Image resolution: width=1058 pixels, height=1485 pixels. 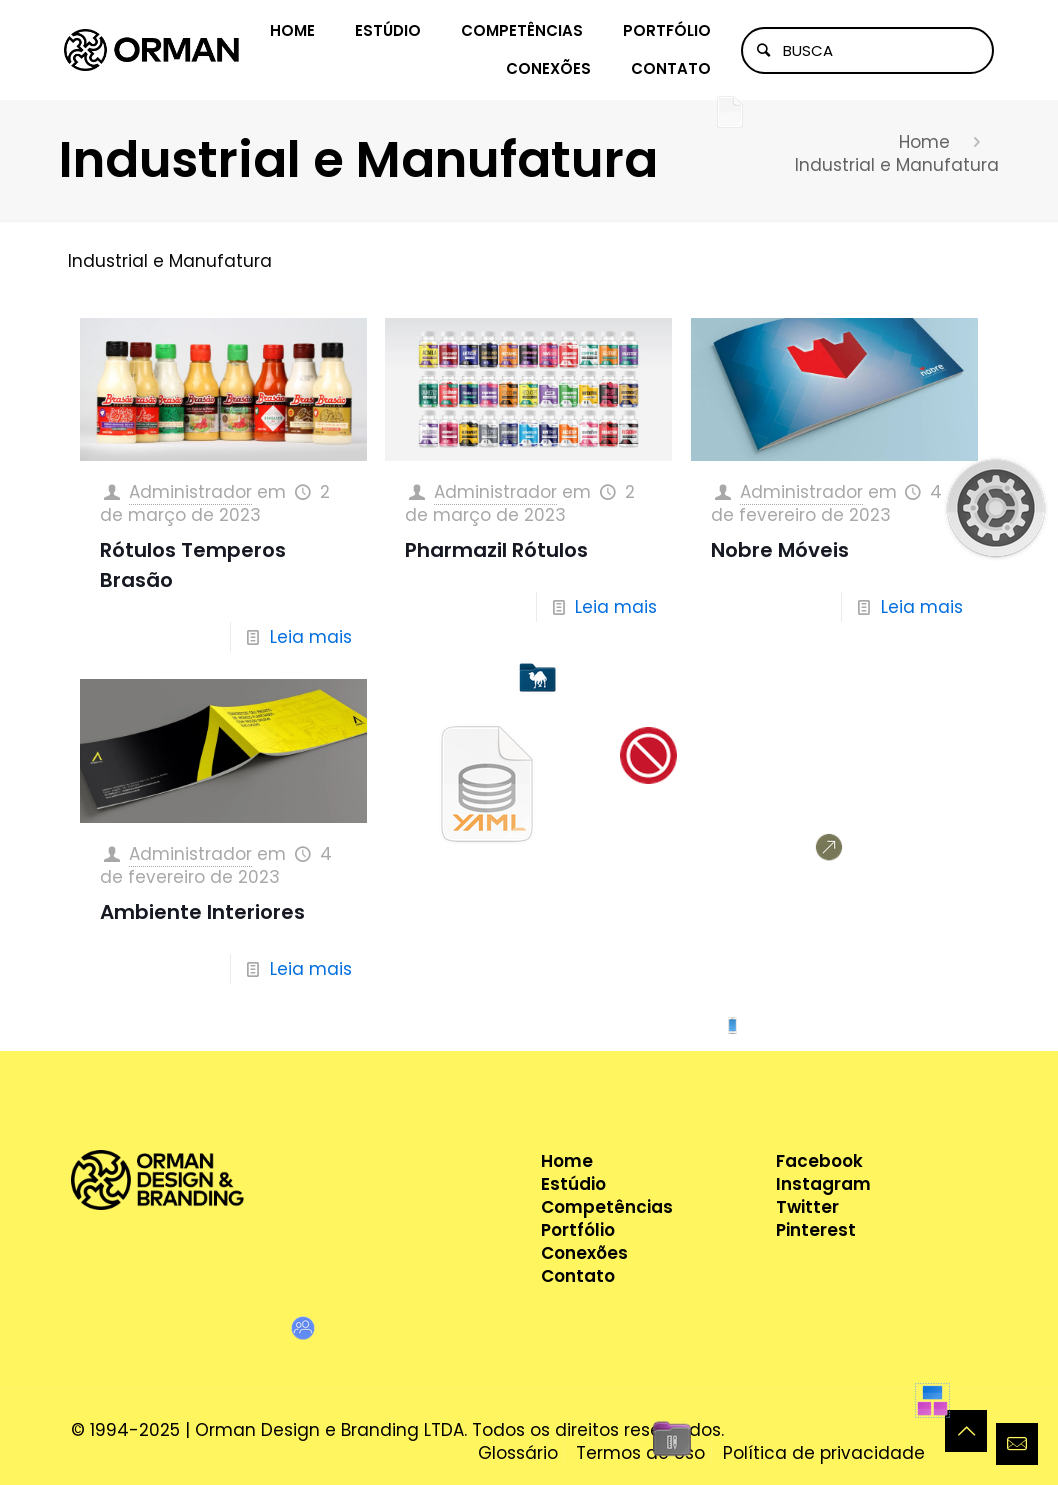 What do you see at coordinates (996, 508) in the screenshot?
I see `open settings or preferences` at bounding box center [996, 508].